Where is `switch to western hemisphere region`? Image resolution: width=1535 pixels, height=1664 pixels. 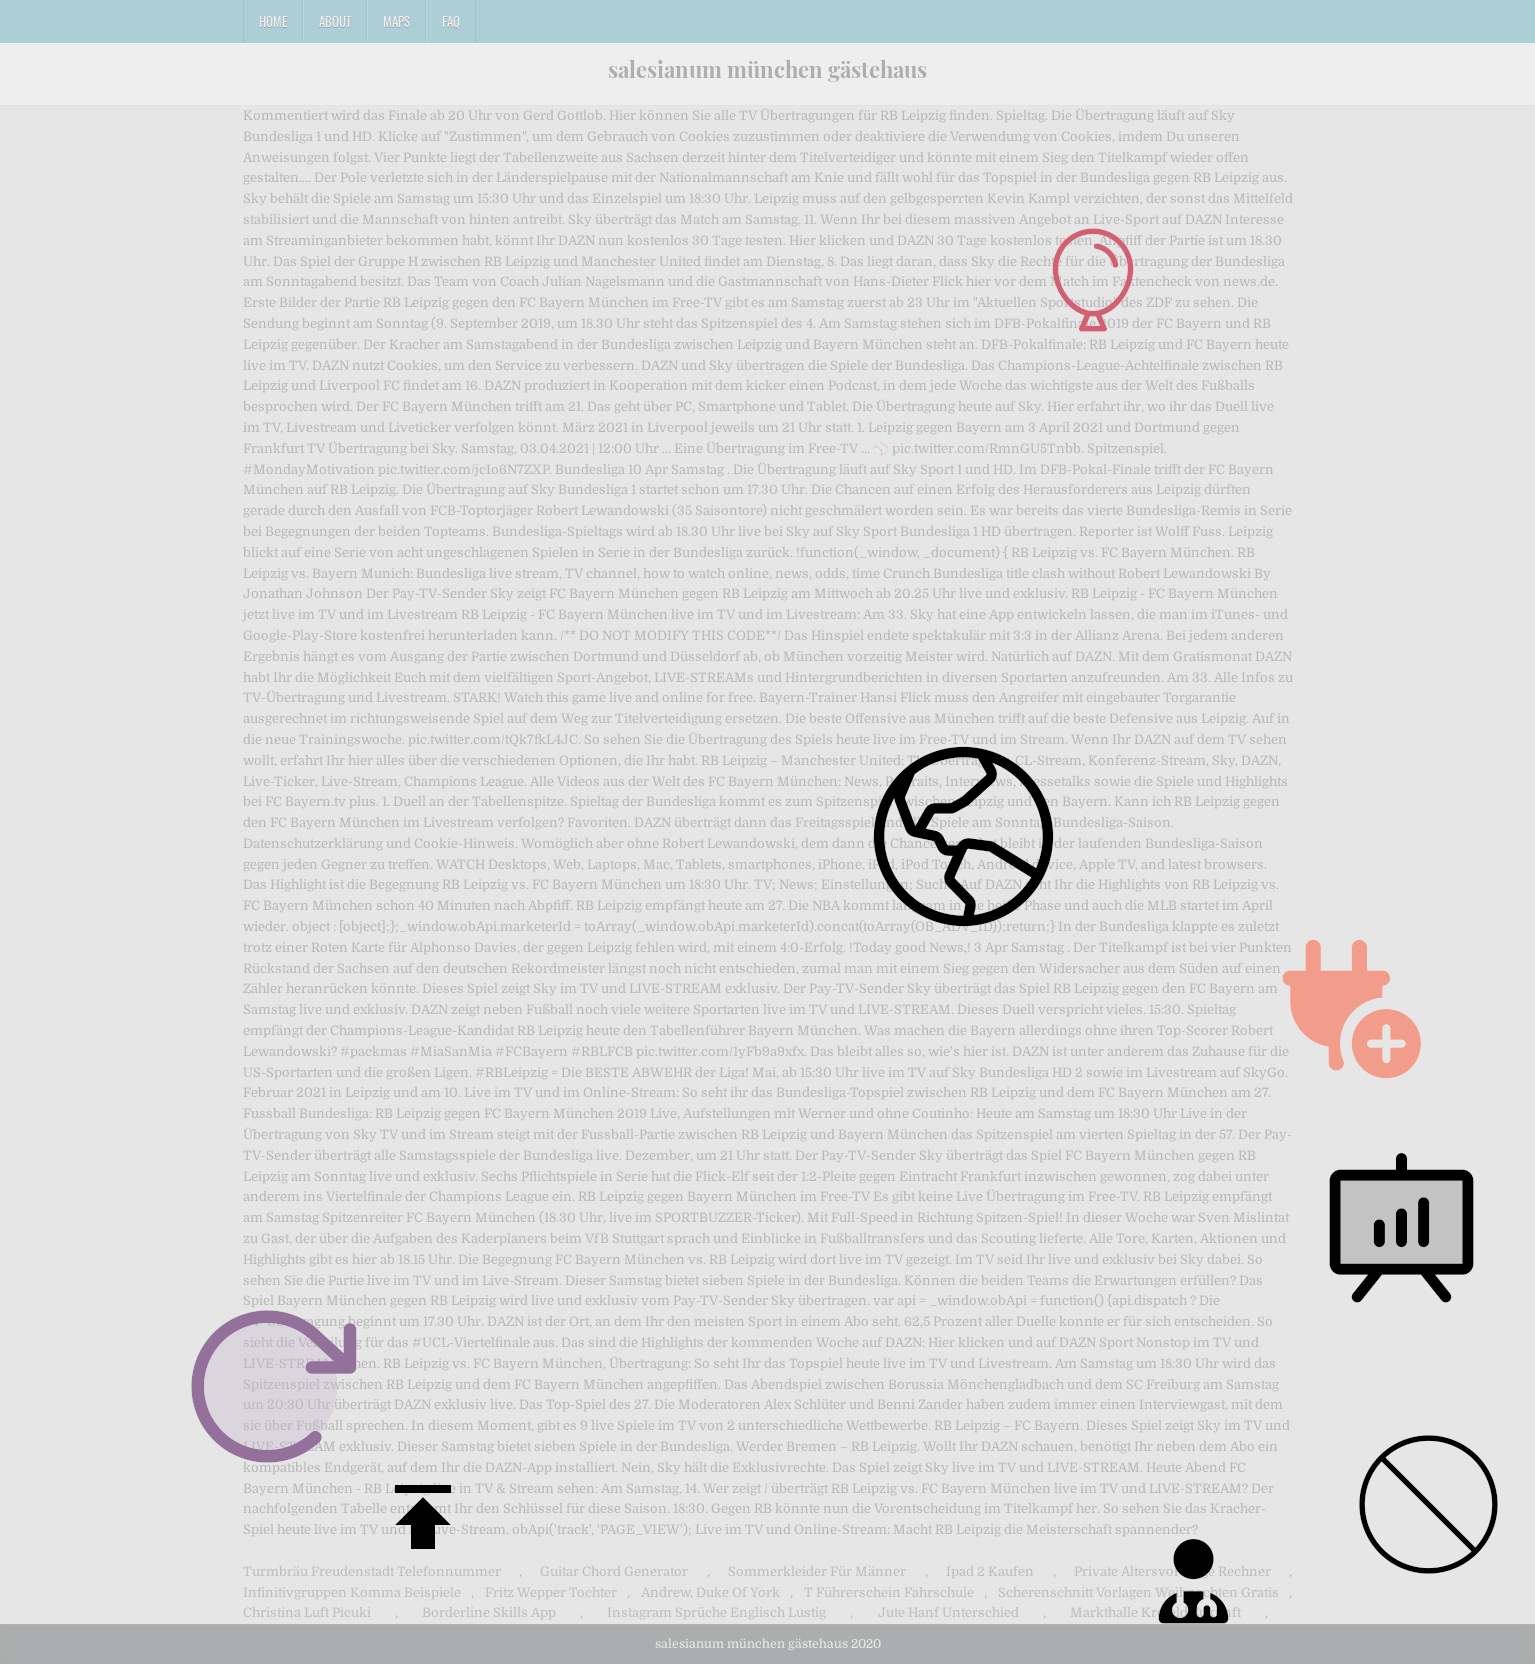
switch to western hemisphere region is located at coordinates (963, 836).